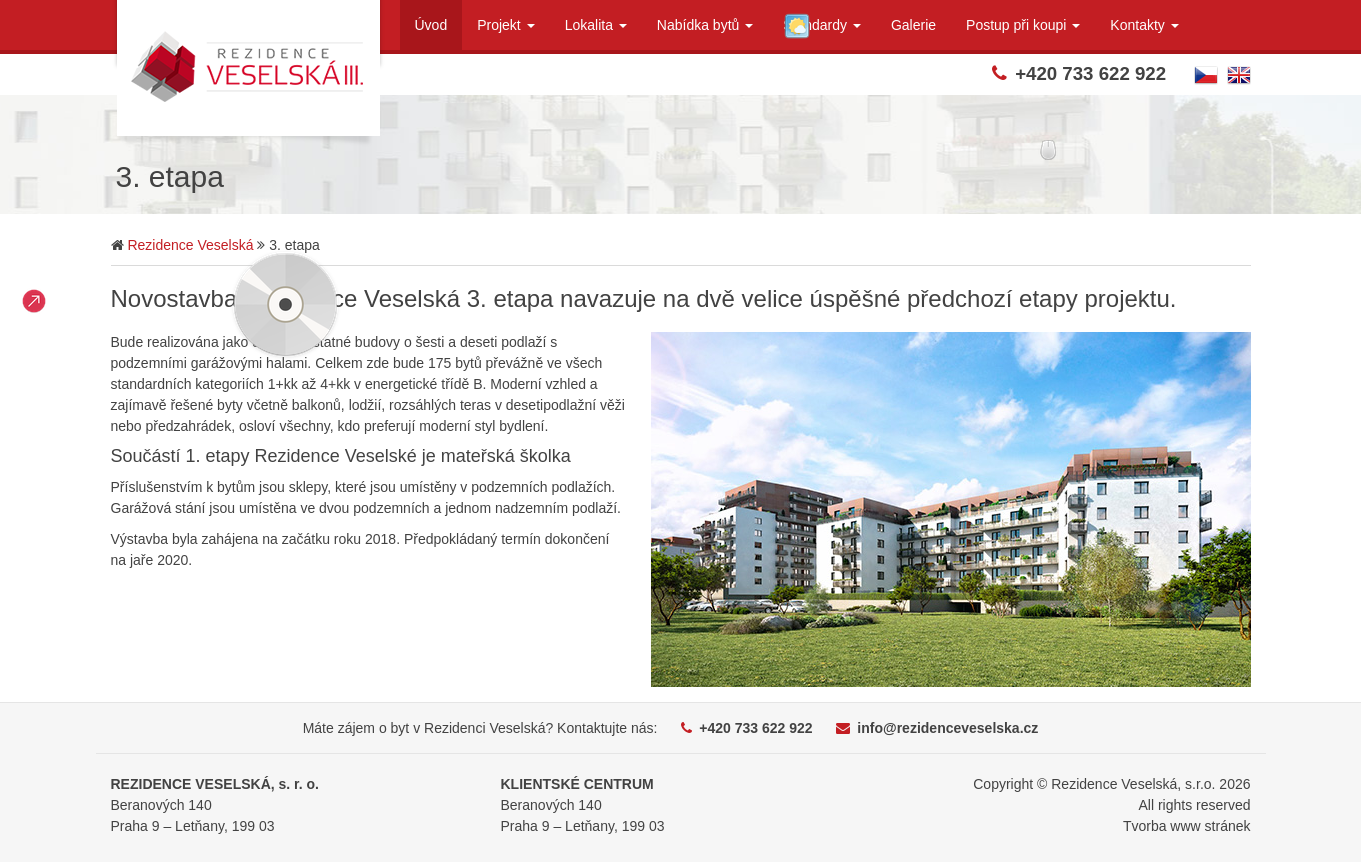  I want to click on indicates a DVD-ROM drive or disc, so click(285, 304).